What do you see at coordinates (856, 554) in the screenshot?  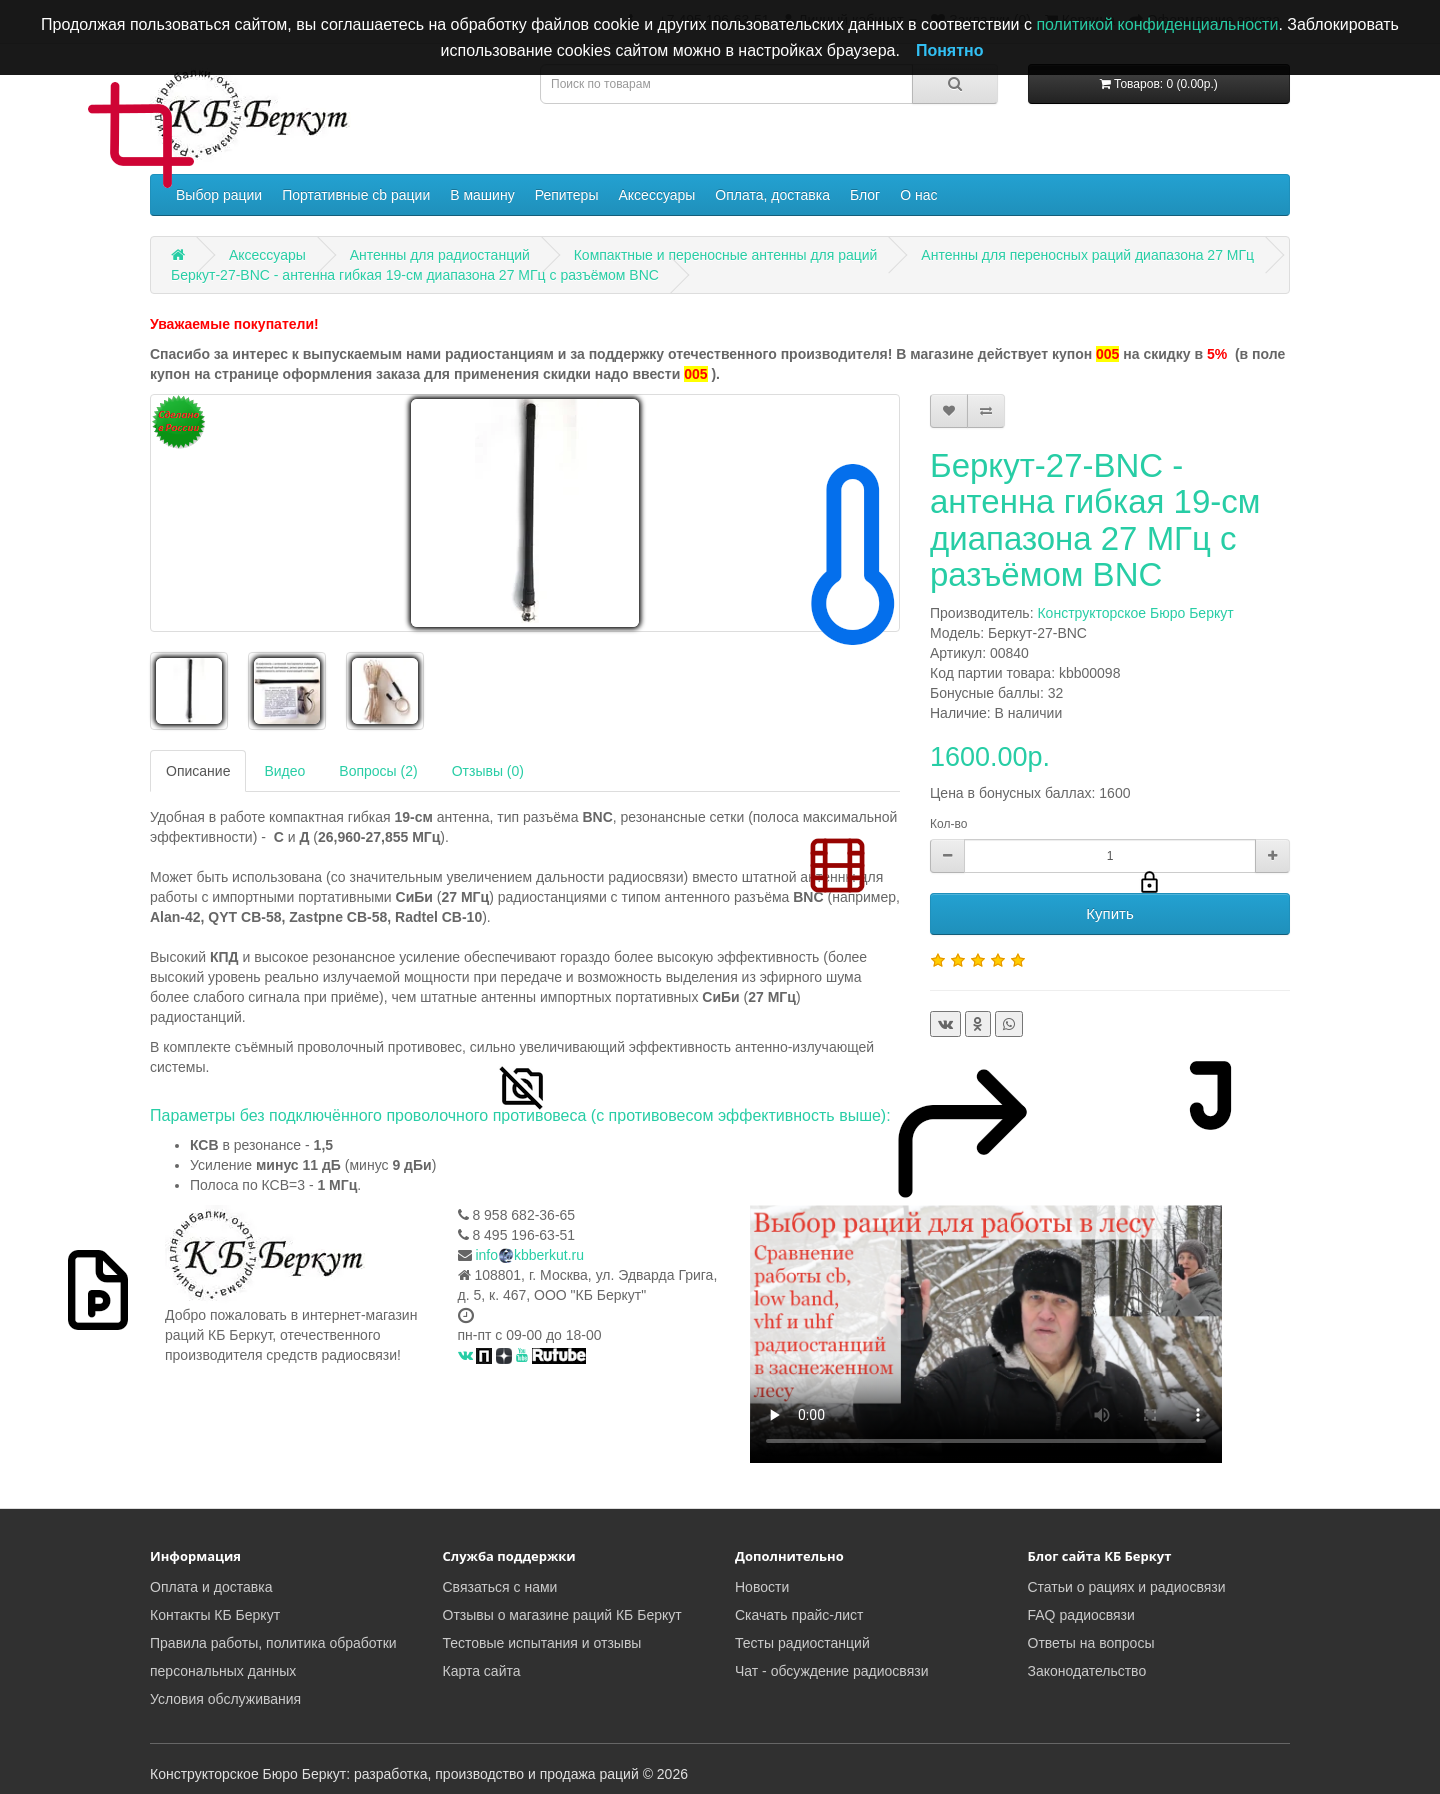 I see `view current temperature` at bounding box center [856, 554].